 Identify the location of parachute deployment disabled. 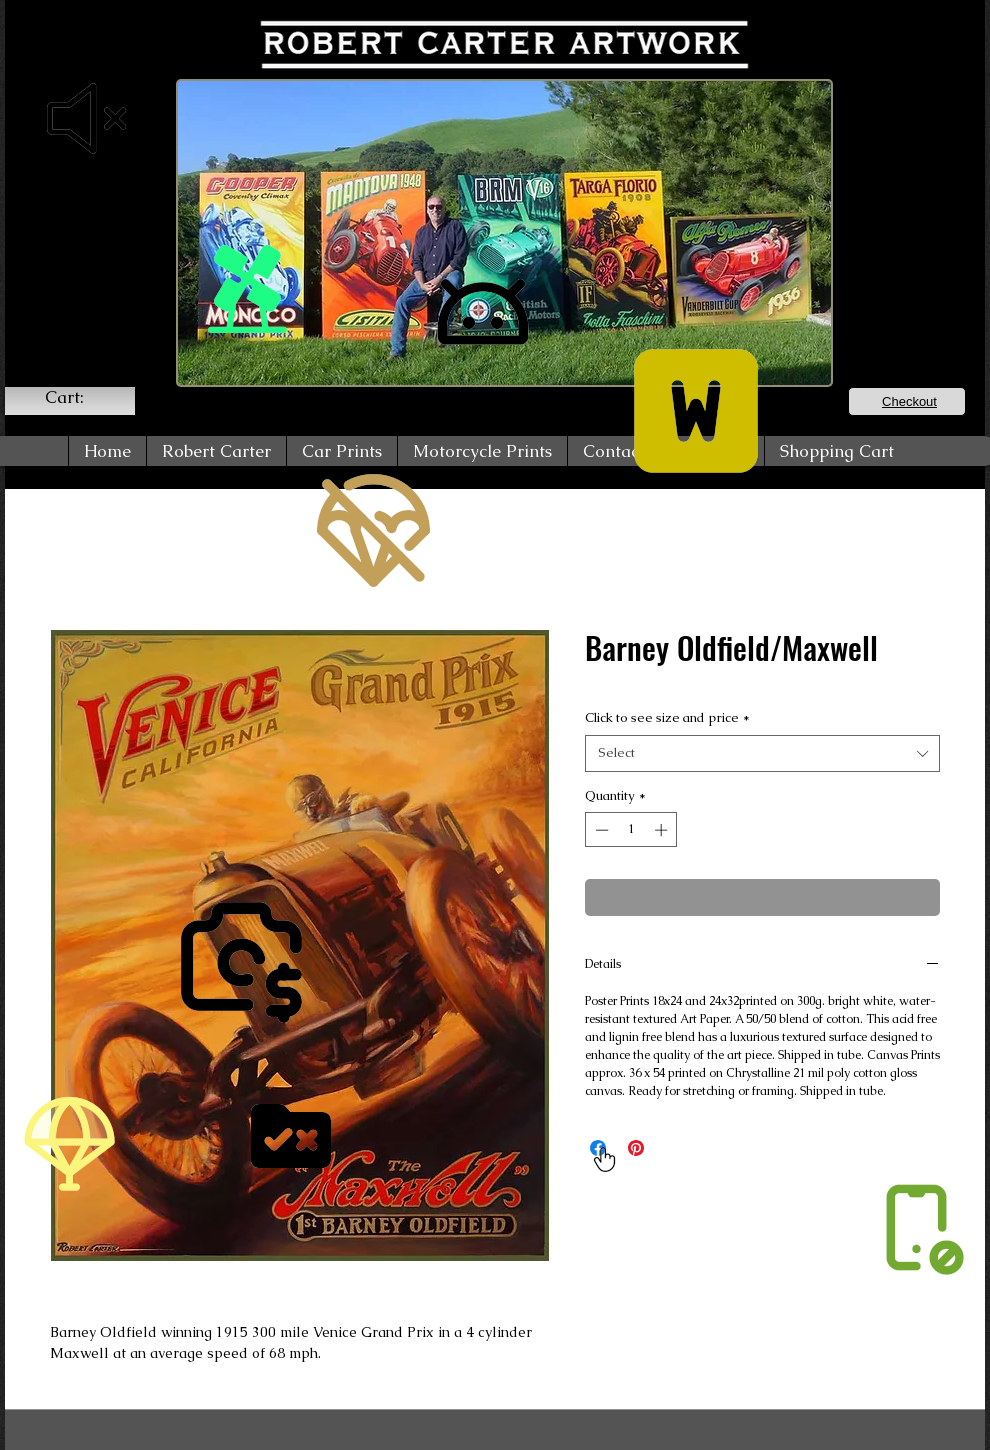
(373, 530).